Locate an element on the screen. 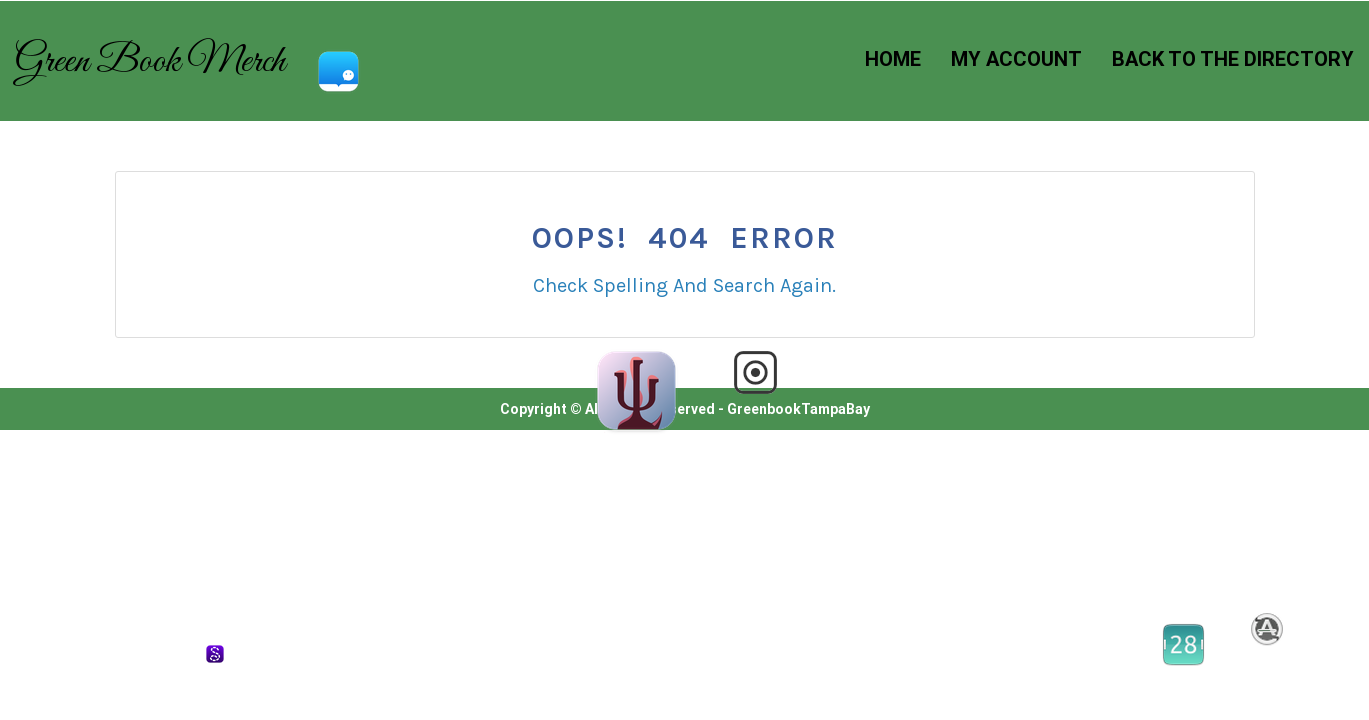 The image size is (1369, 720). open Seamly2D pattern drafting application is located at coordinates (215, 654).